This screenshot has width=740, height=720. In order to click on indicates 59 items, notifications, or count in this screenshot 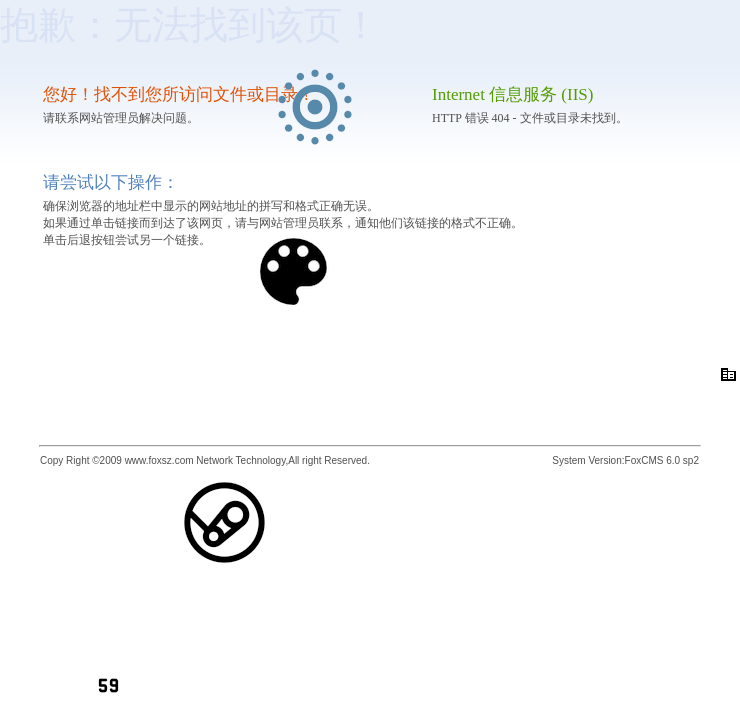, I will do `click(108, 685)`.